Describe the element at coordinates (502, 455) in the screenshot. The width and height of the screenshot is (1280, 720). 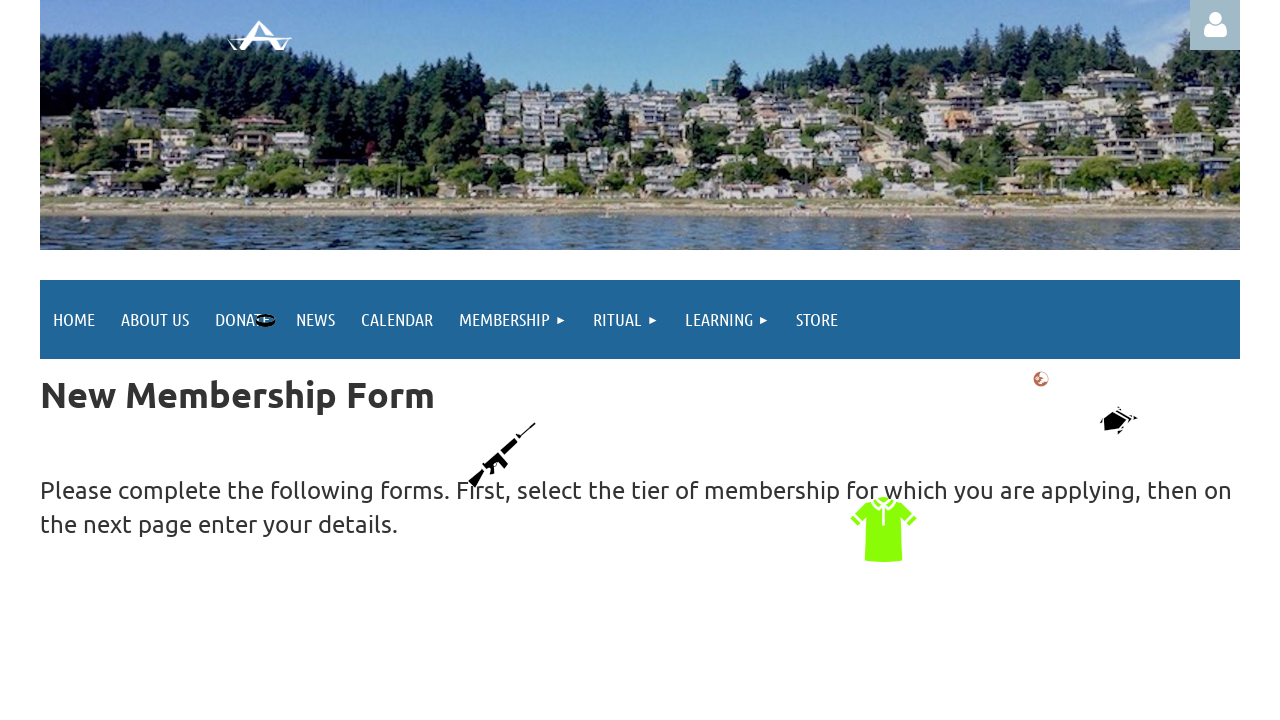
I see `select the FN FAL rifle weapon` at that location.